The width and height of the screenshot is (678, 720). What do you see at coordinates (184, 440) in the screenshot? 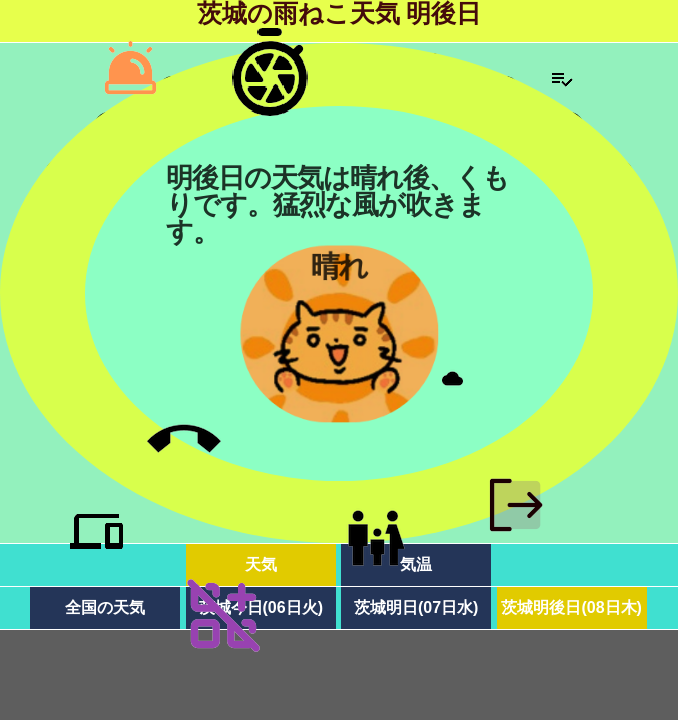
I see `end the current phone call` at bounding box center [184, 440].